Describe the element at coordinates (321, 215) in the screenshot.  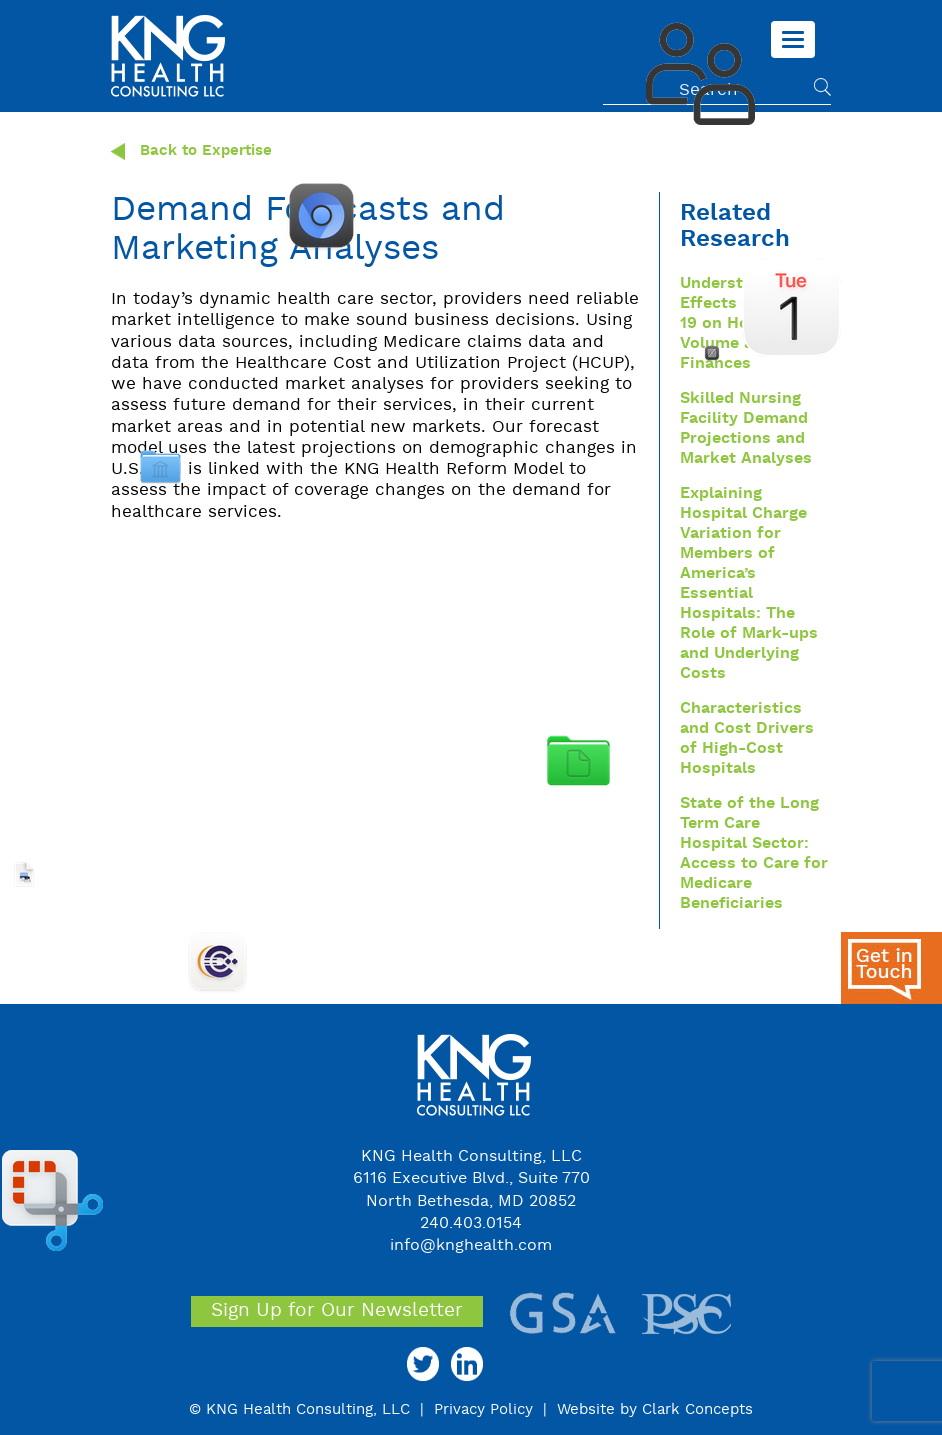
I see `launch thorium browser` at that location.